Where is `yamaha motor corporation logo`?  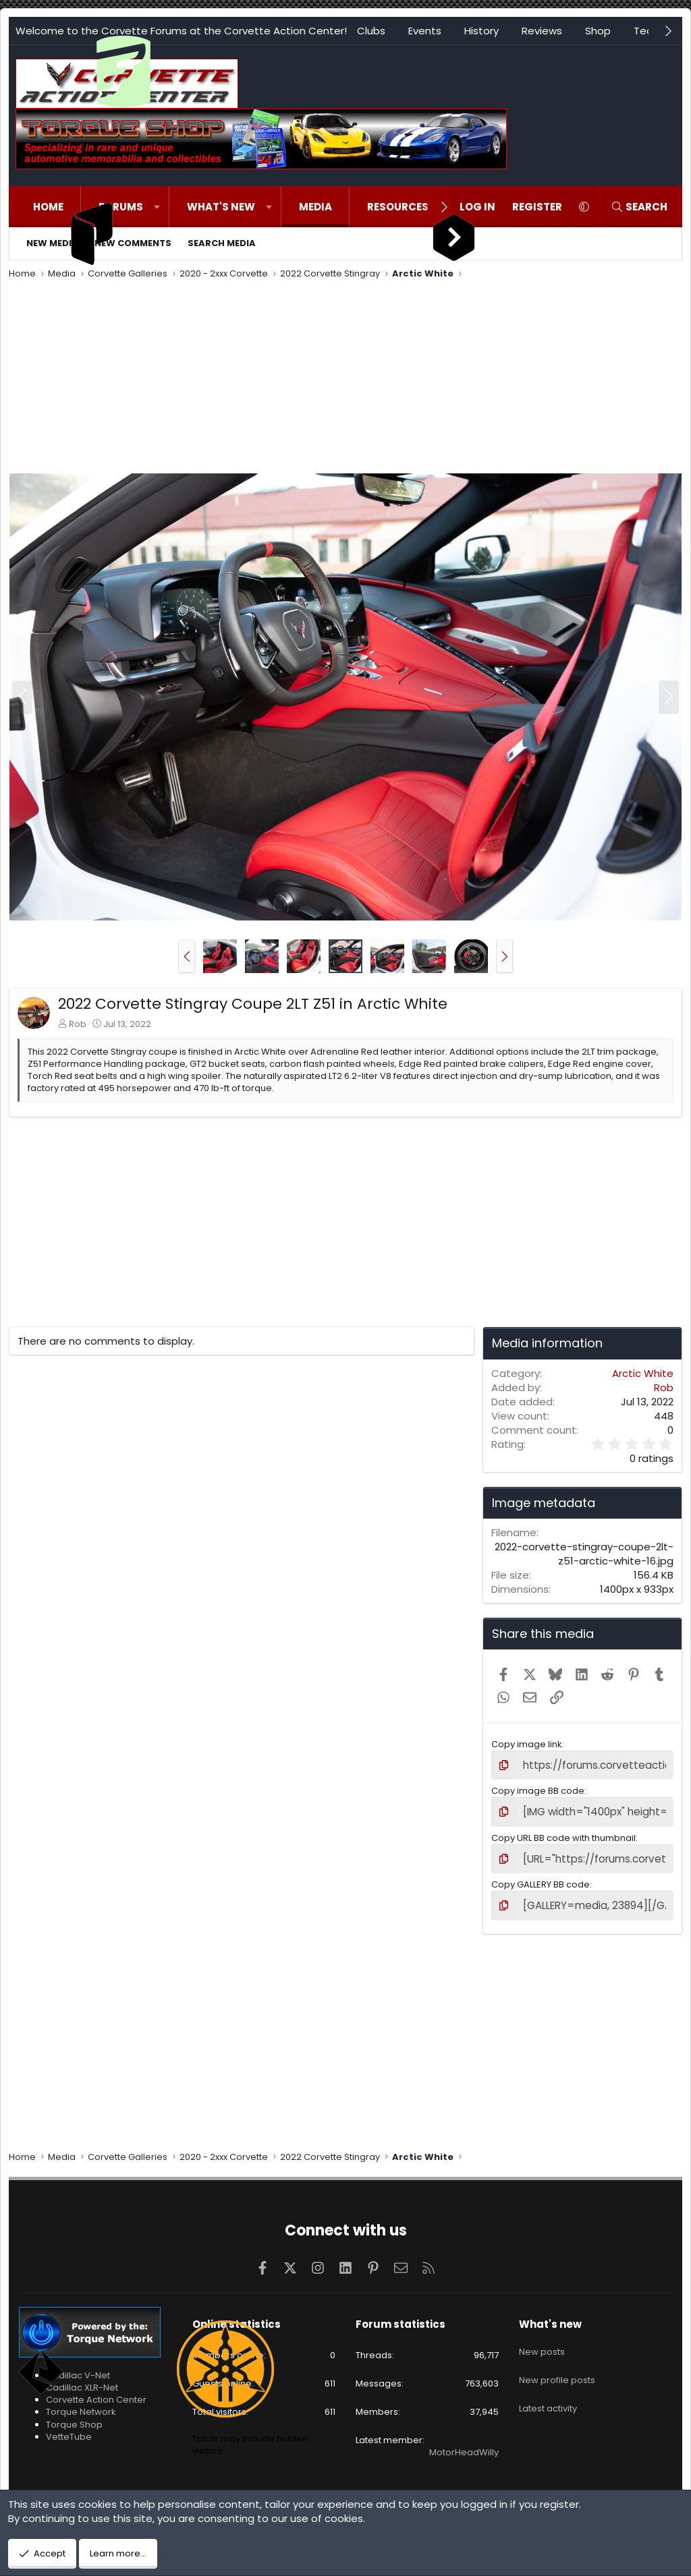 yamaha motor corporation logo is located at coordinates (225, 2369).